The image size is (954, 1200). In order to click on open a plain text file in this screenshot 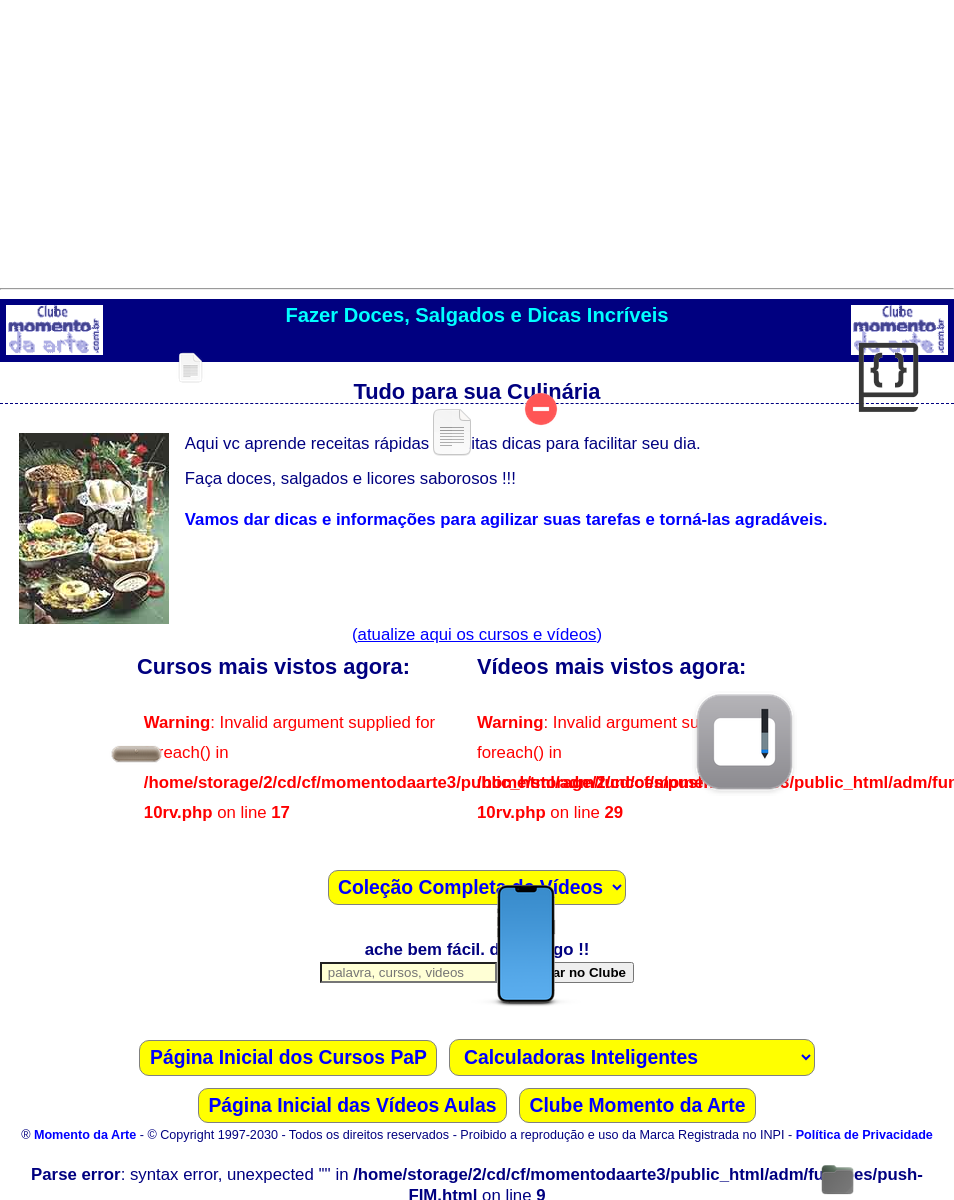, I will do `click(190, 367)`.